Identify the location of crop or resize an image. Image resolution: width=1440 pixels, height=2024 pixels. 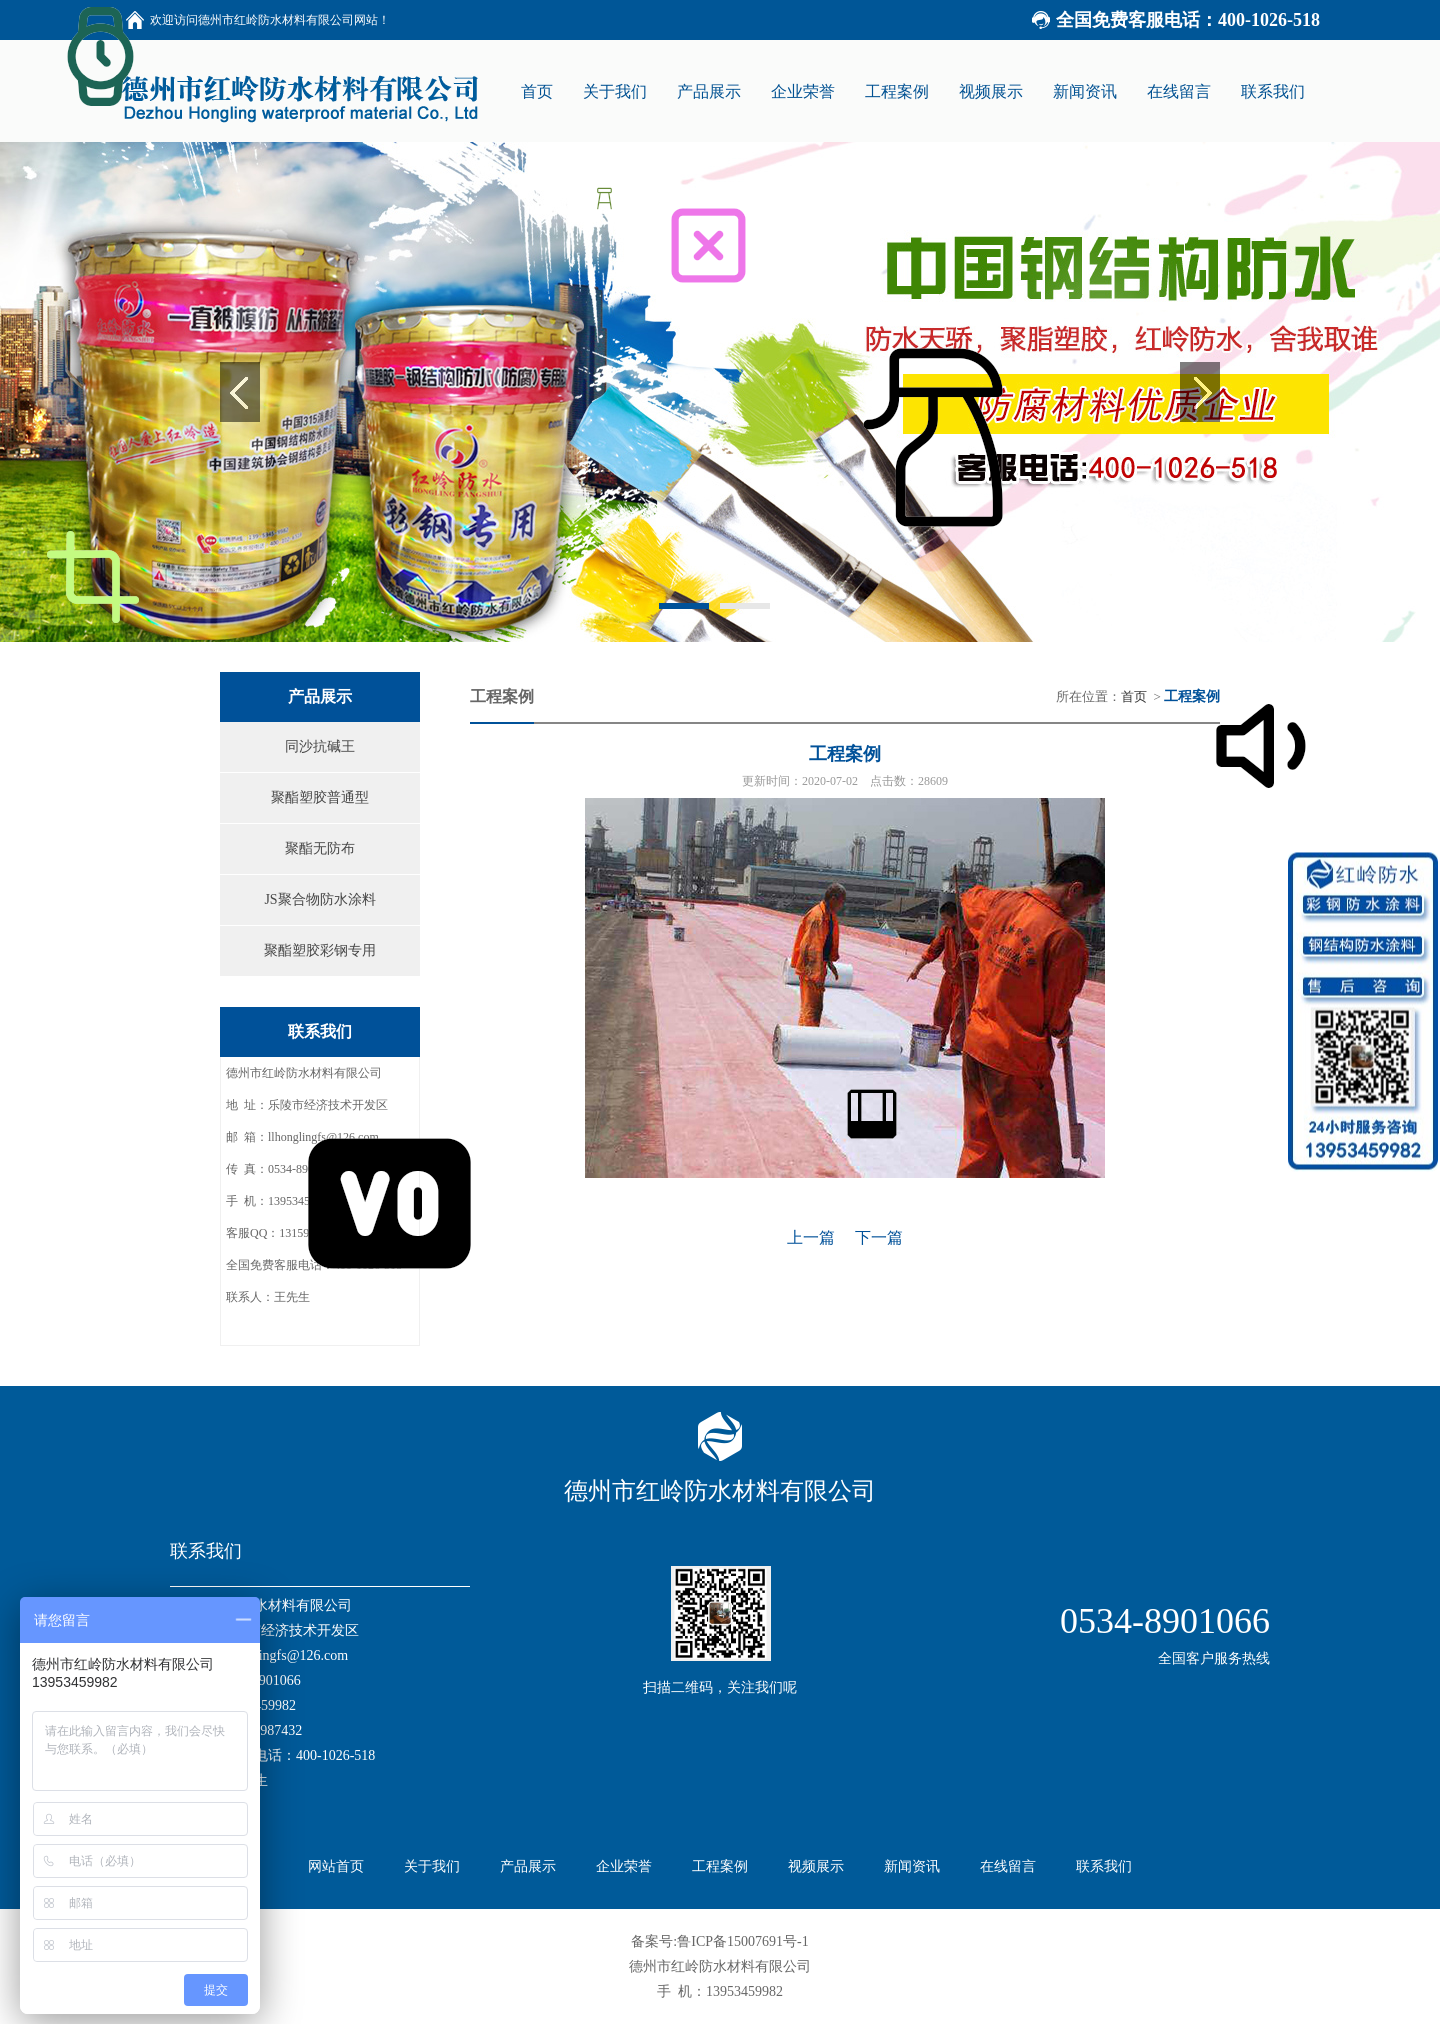
(93, 577).